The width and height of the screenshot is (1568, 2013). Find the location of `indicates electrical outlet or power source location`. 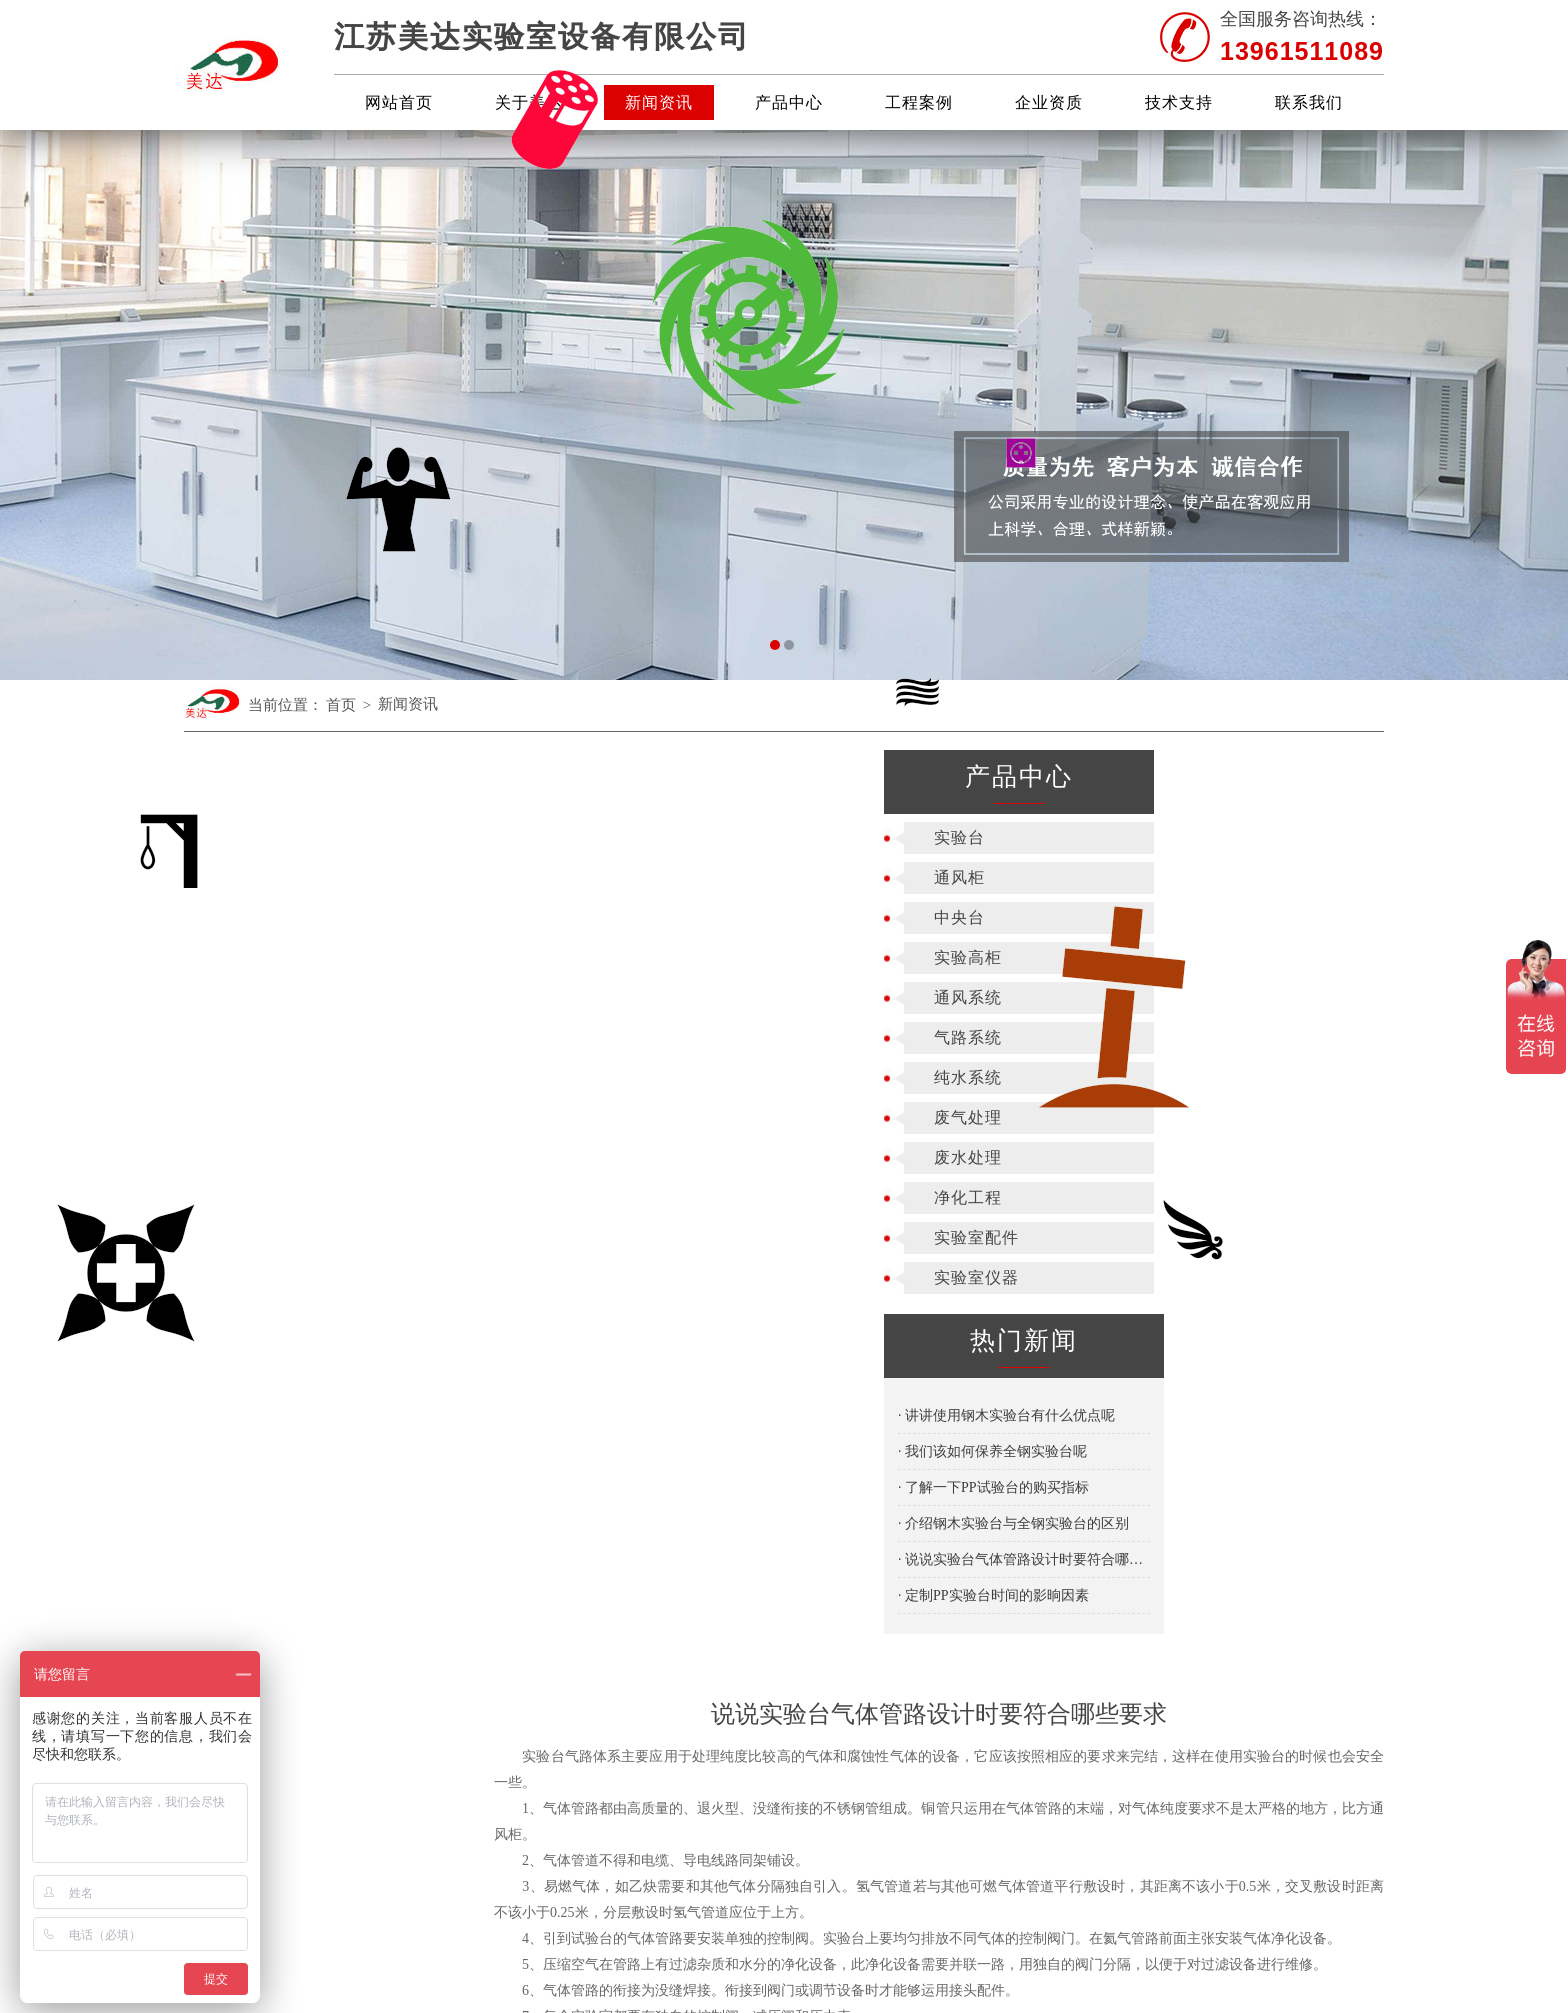

indicates electrical outlet or power source location is located at coordinates (1021, 453).